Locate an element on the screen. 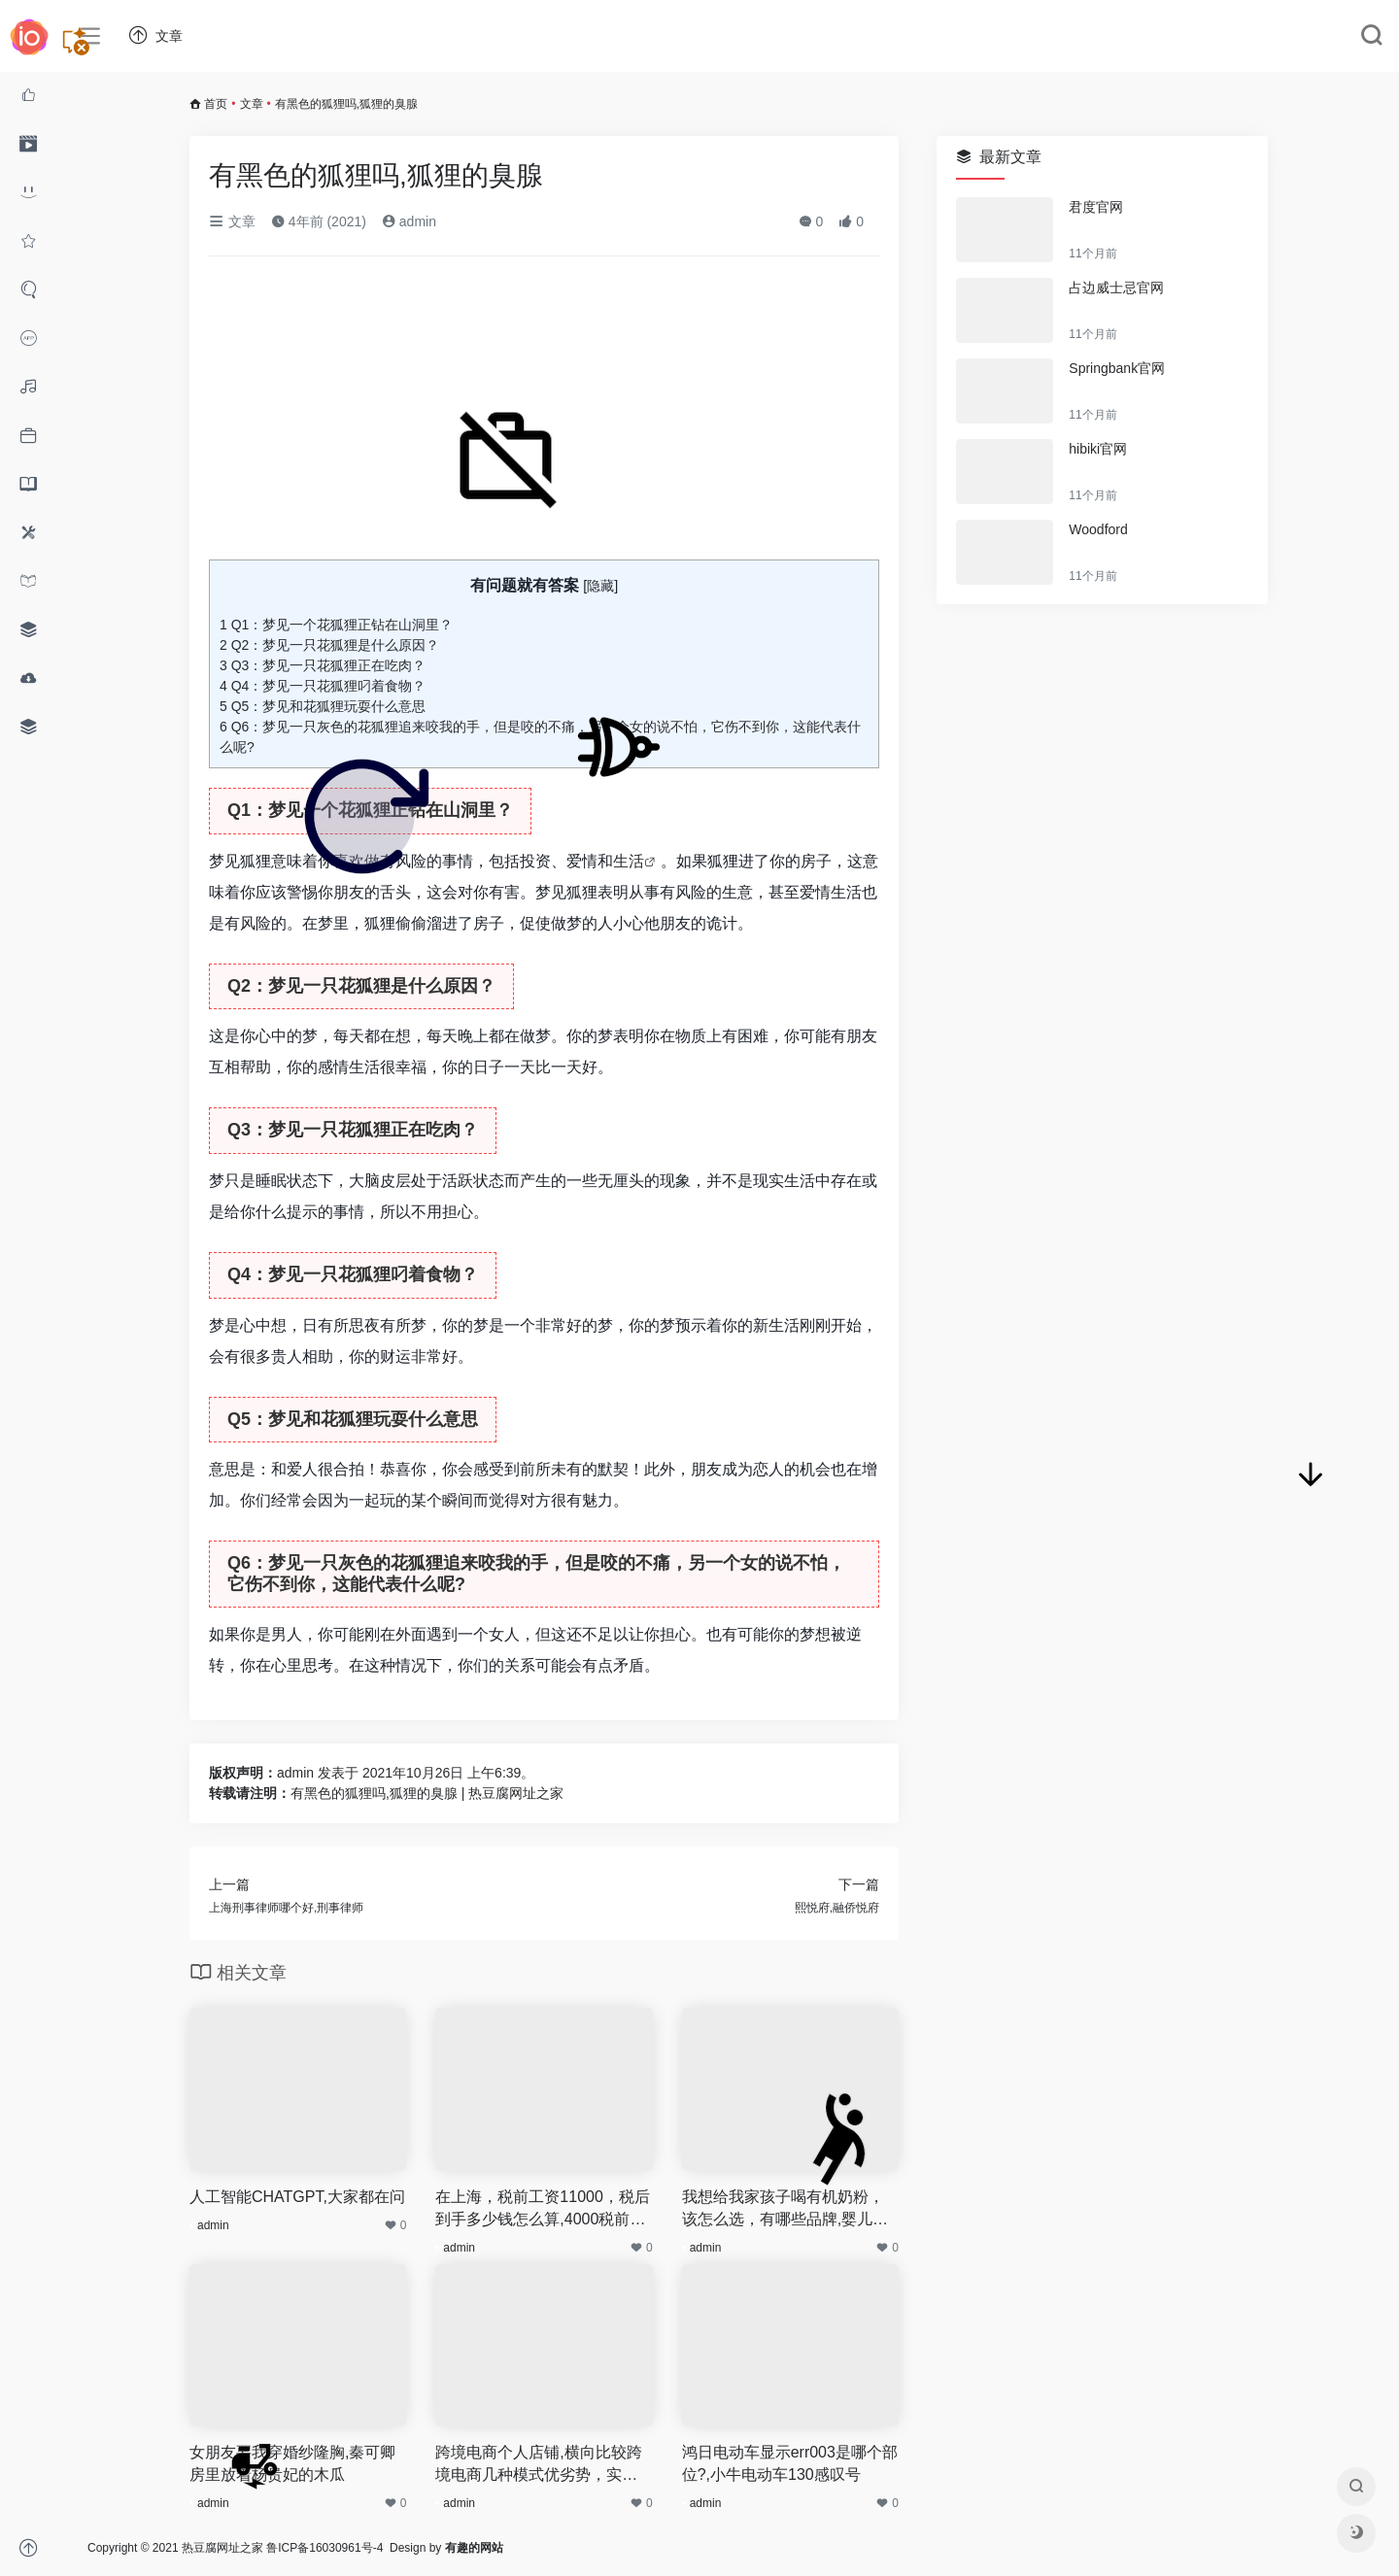  select electric moped as transportation mode is located at coordinates (255, 2464).